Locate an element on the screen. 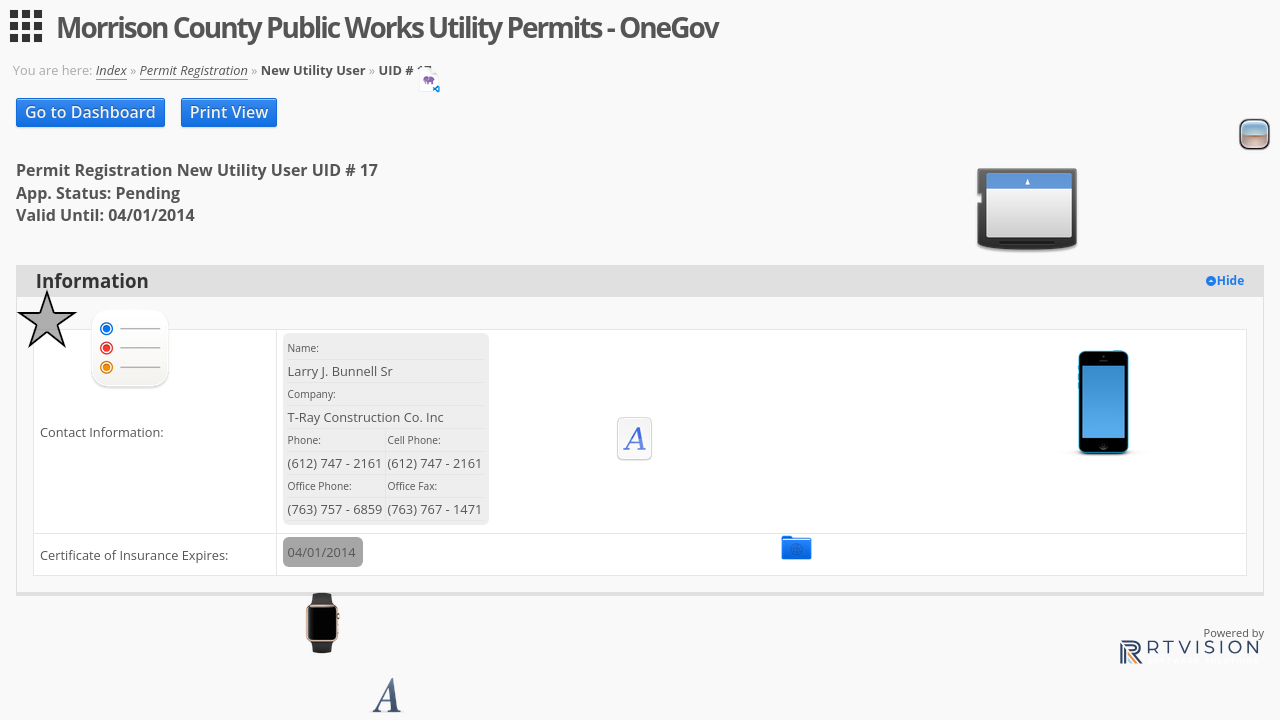 The image size is (1280, 720). view VIP contacts in mail is located at coordinates (47, 319).